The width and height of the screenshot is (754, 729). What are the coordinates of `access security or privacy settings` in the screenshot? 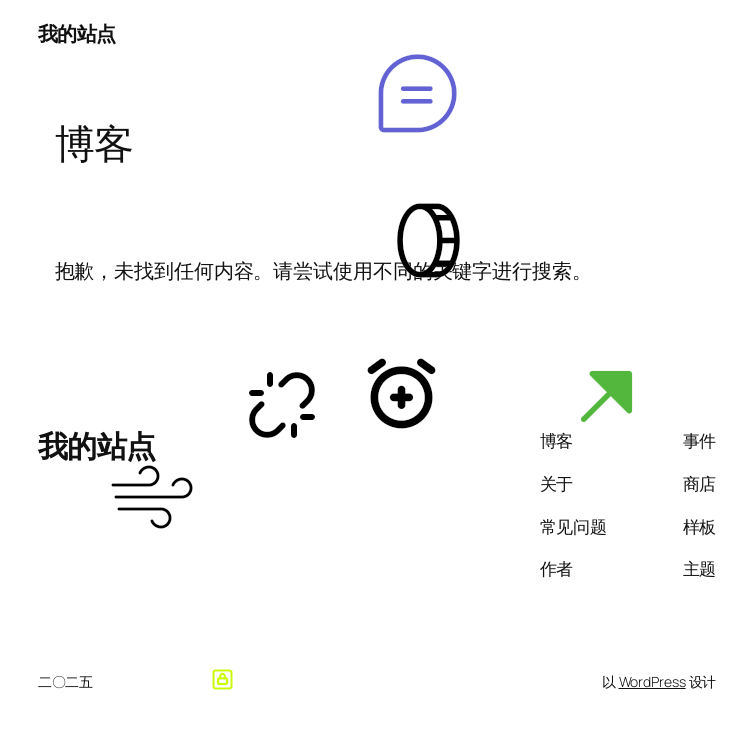 It's located at (222, 679).